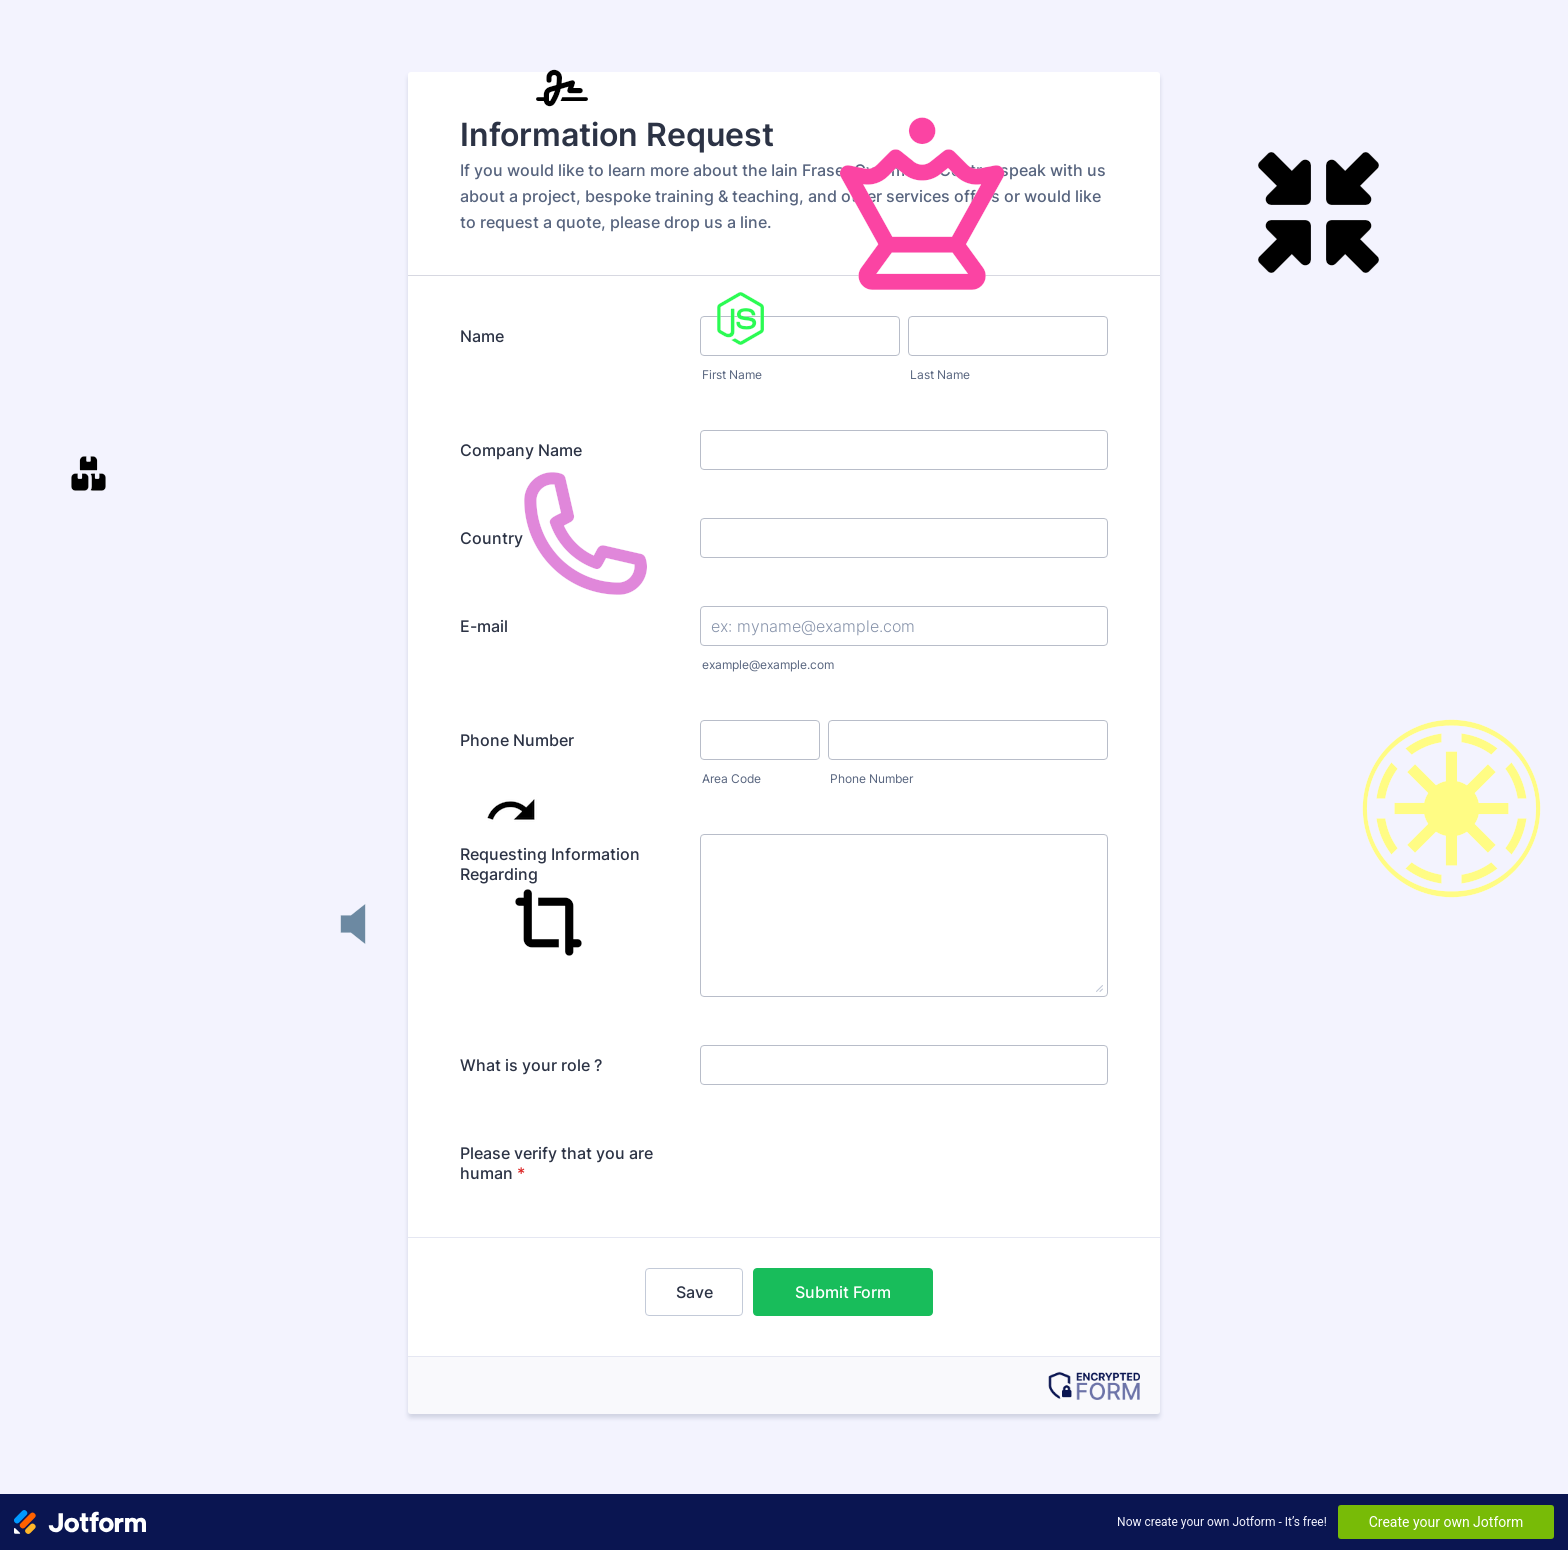  I want to click on minimize window to taskbar, so click(1318, 212).